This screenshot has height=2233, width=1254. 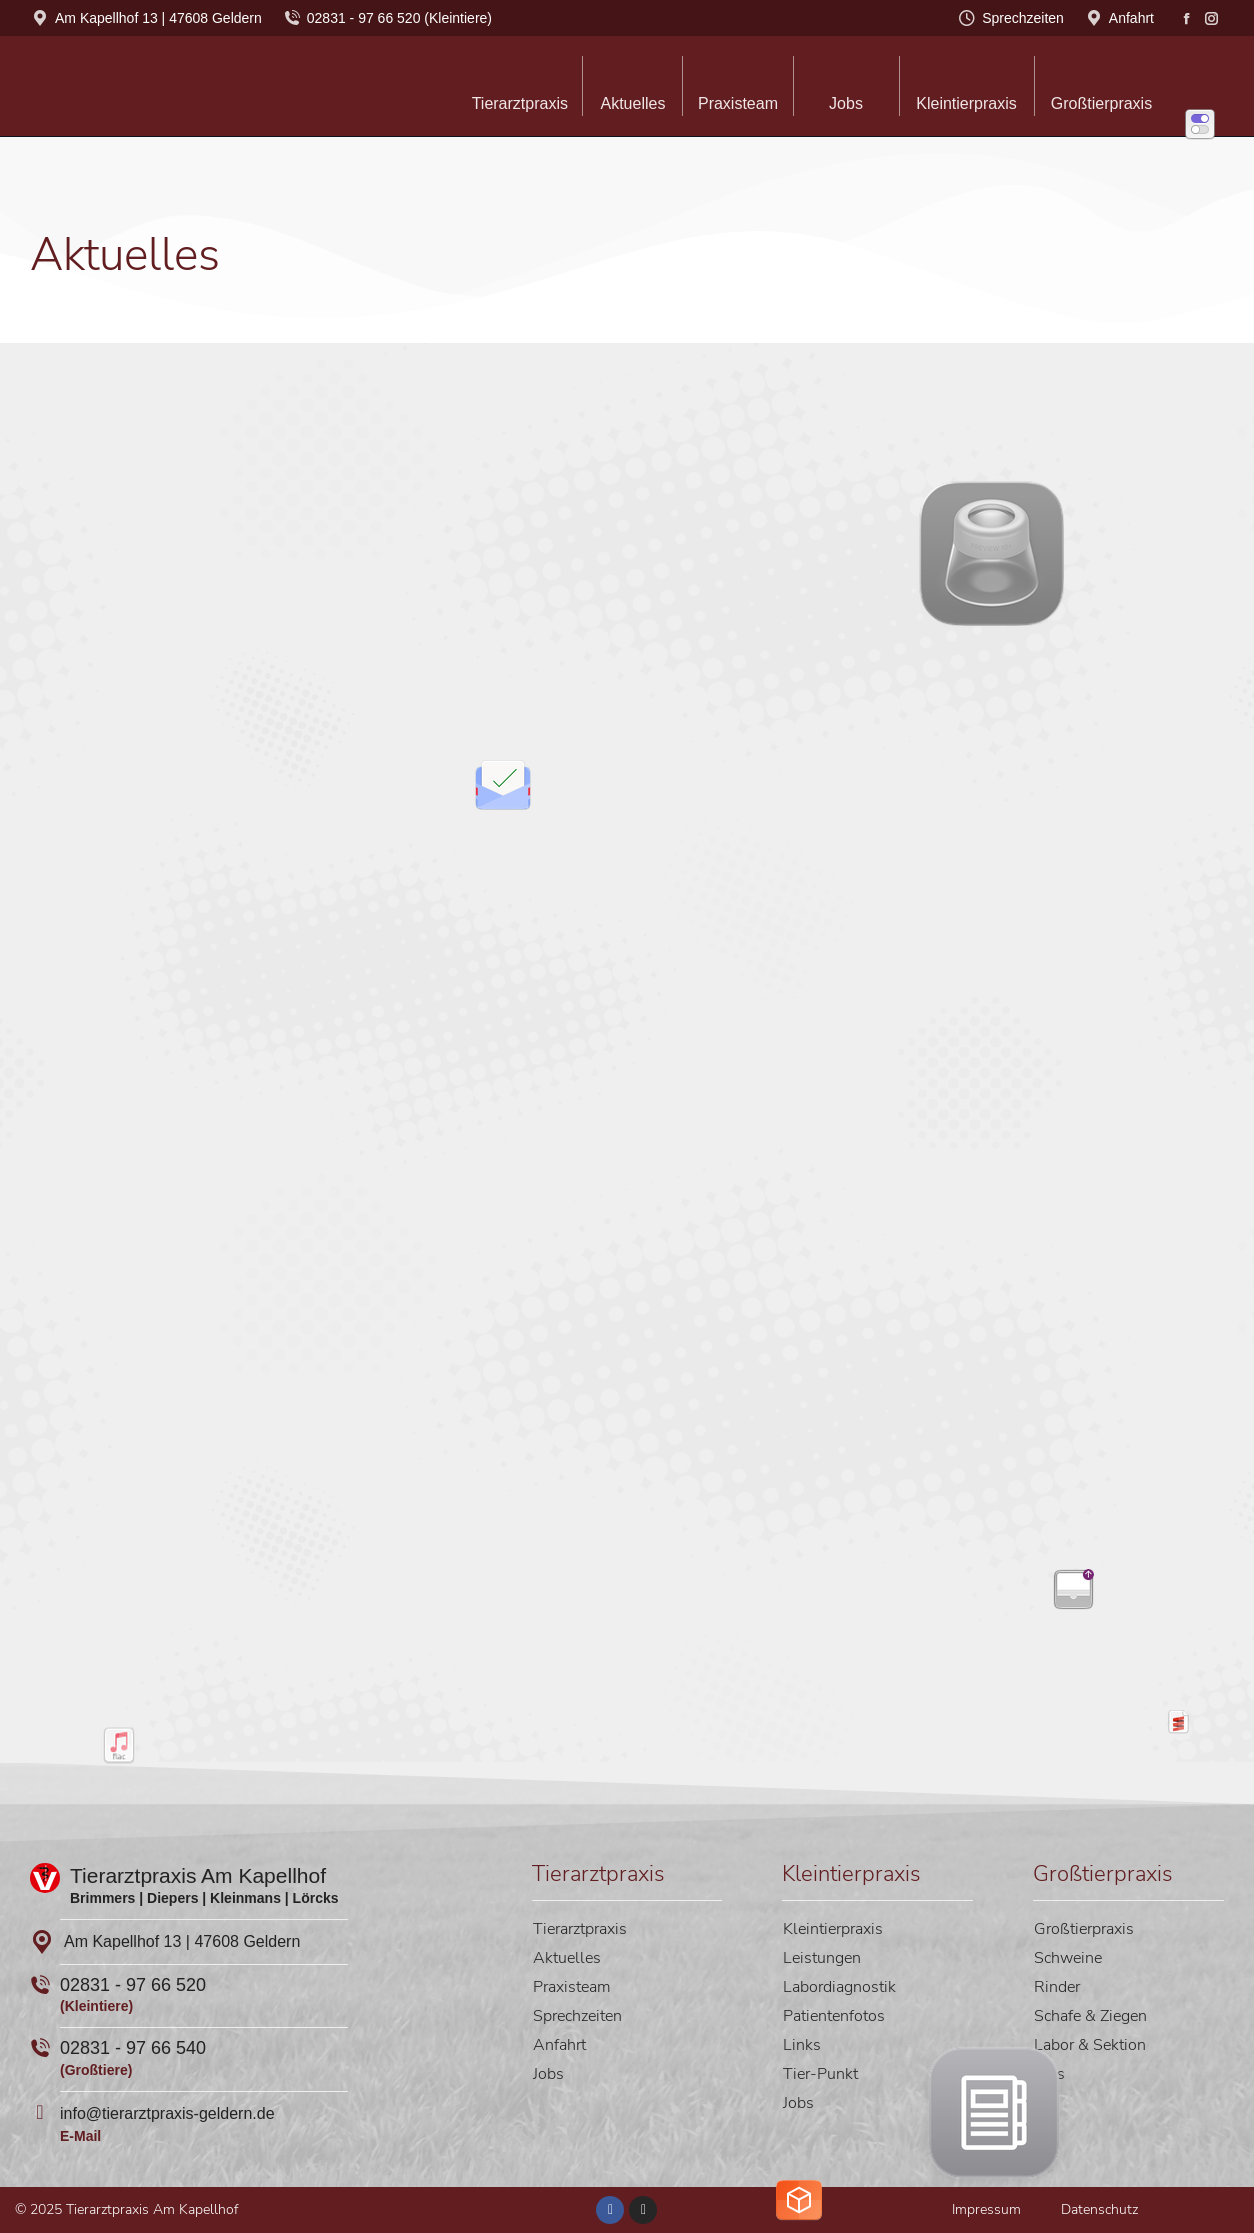 What do you see at coordinates (1073, 1589) in the screenshot?
I see `sync mail between outbox and inbox` at bounding box center [1073, 1589].